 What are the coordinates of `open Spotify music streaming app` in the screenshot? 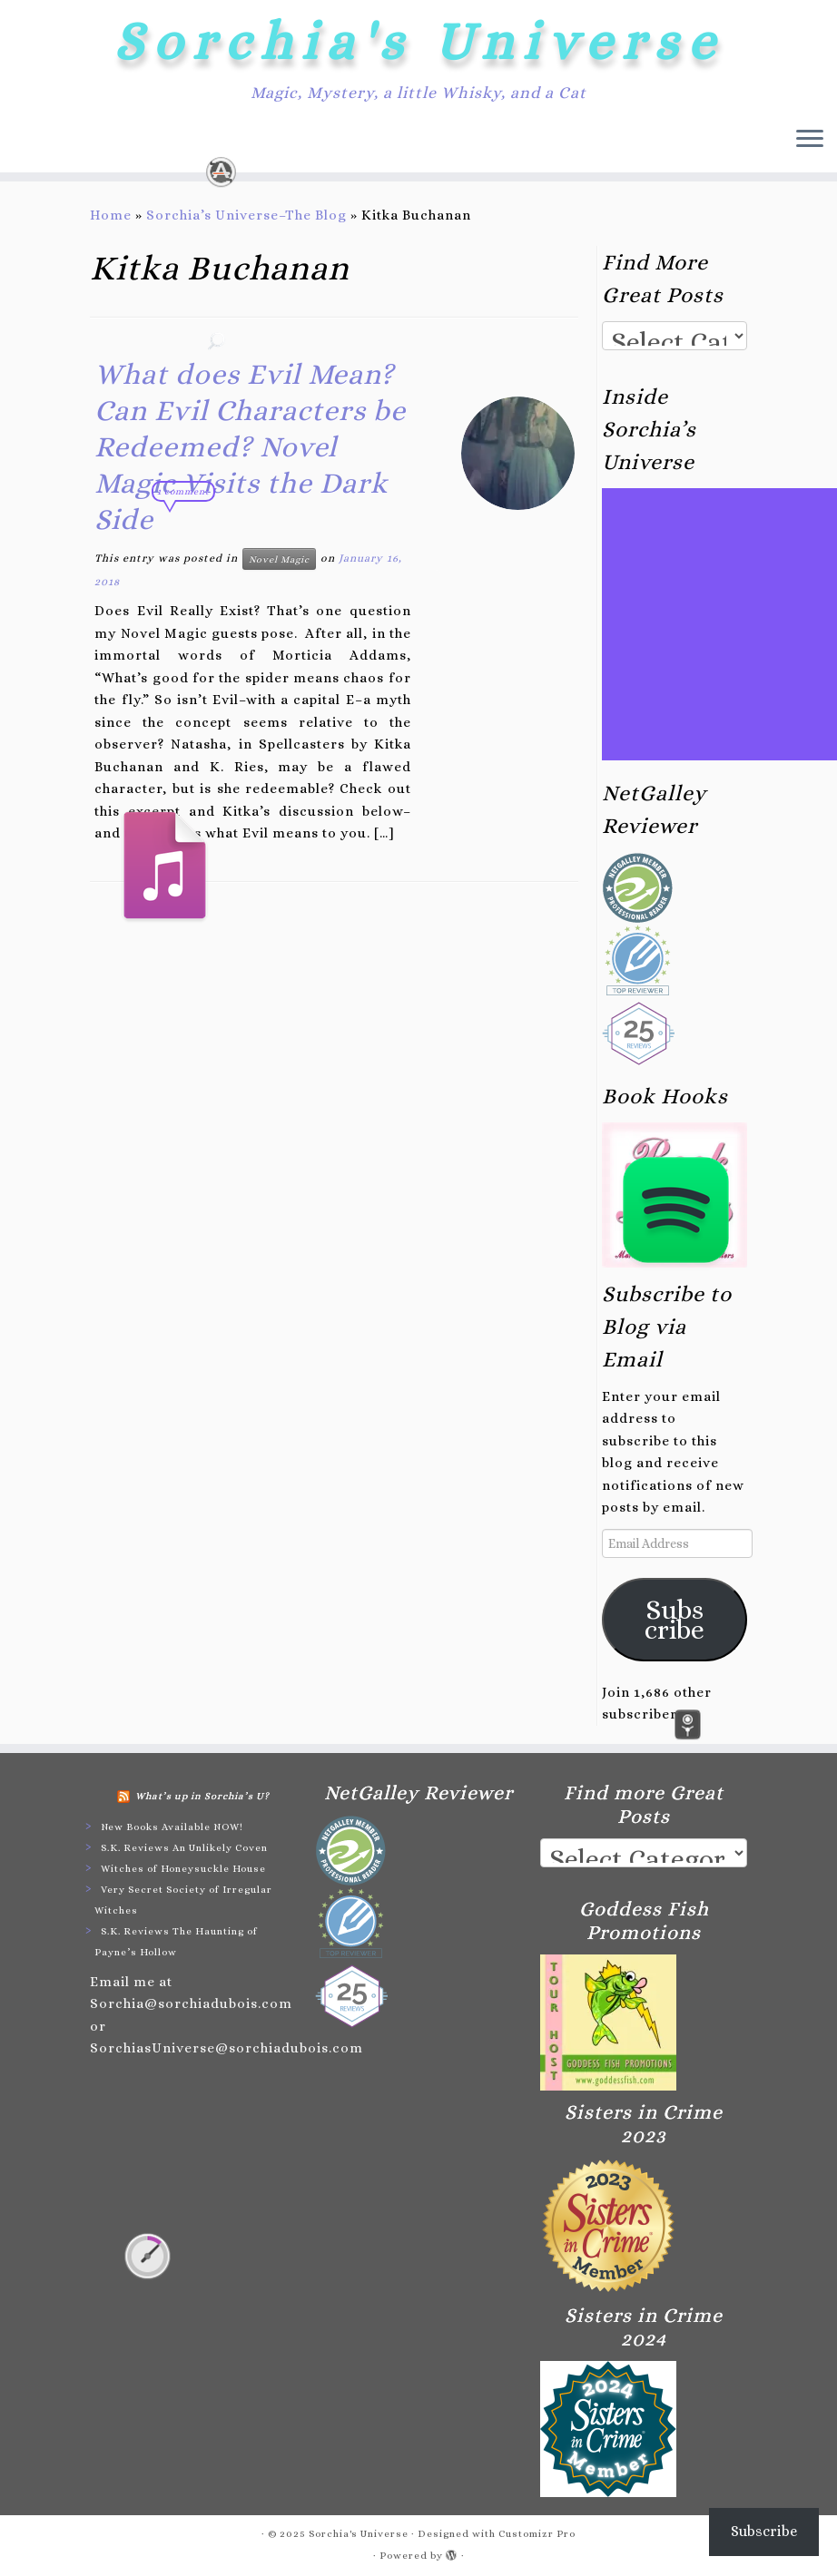 It's located at (675, 1210).